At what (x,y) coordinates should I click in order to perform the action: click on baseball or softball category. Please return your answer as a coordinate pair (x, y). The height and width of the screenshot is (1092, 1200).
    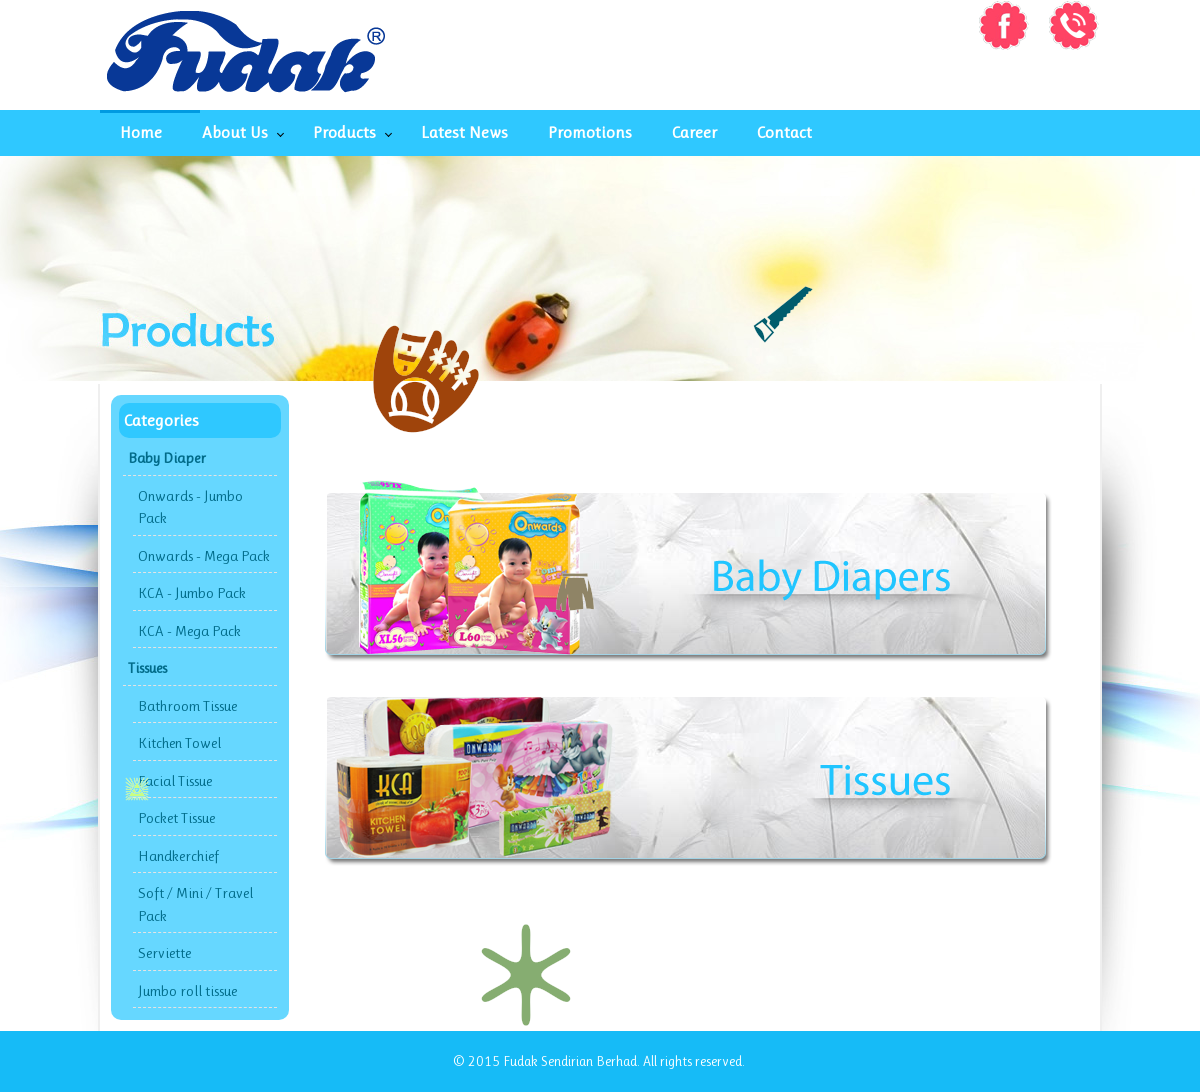
    Looking at the image, I should click on (426, 379).